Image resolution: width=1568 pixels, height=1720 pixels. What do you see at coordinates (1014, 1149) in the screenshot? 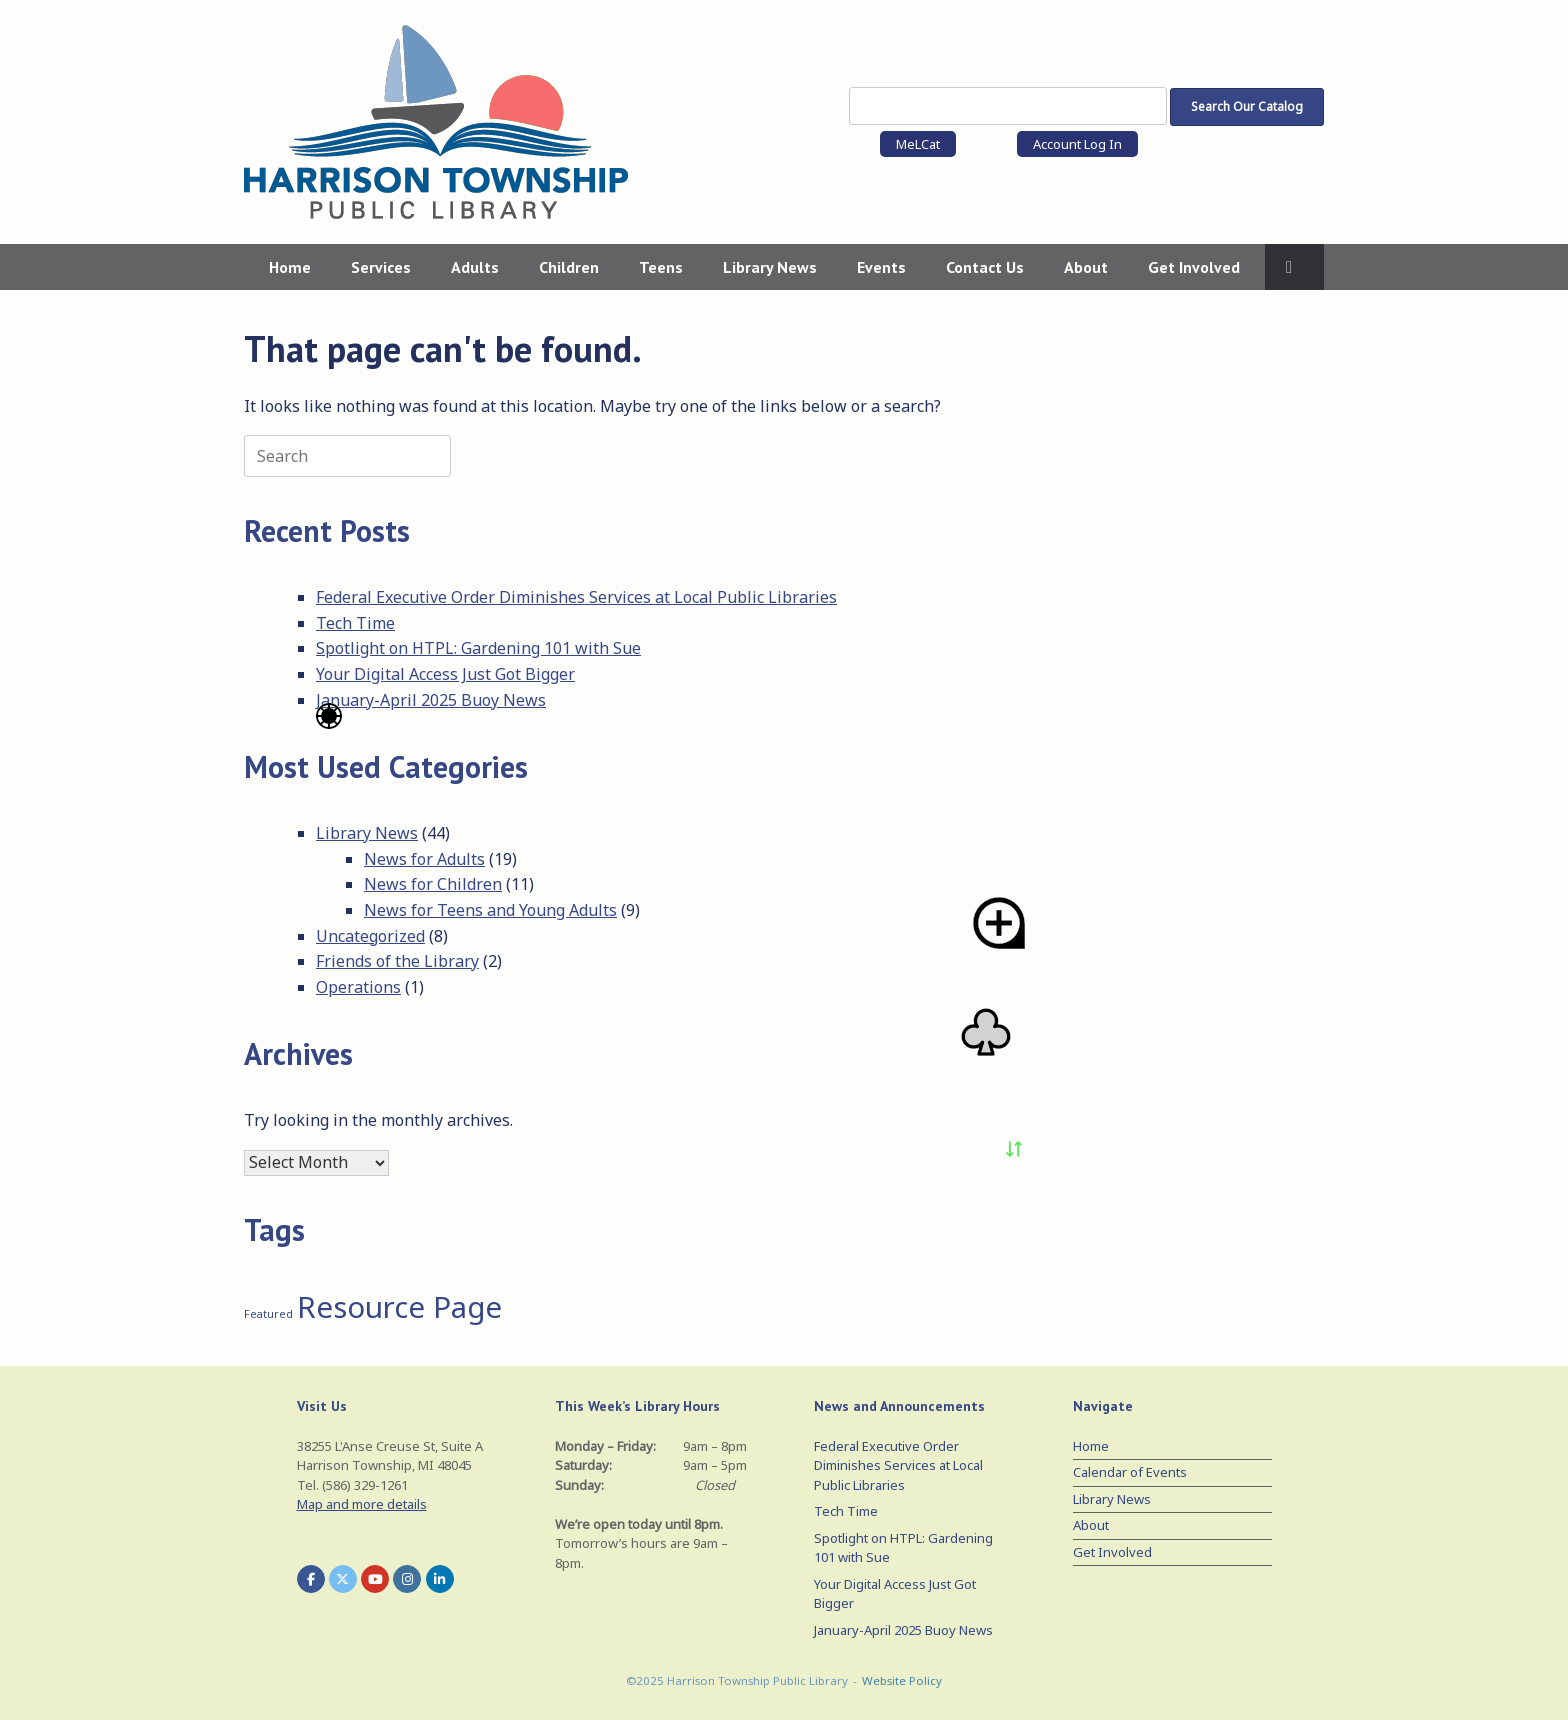
I see `sort items in ascending or descending order` at bounding box center [1014, 1149].